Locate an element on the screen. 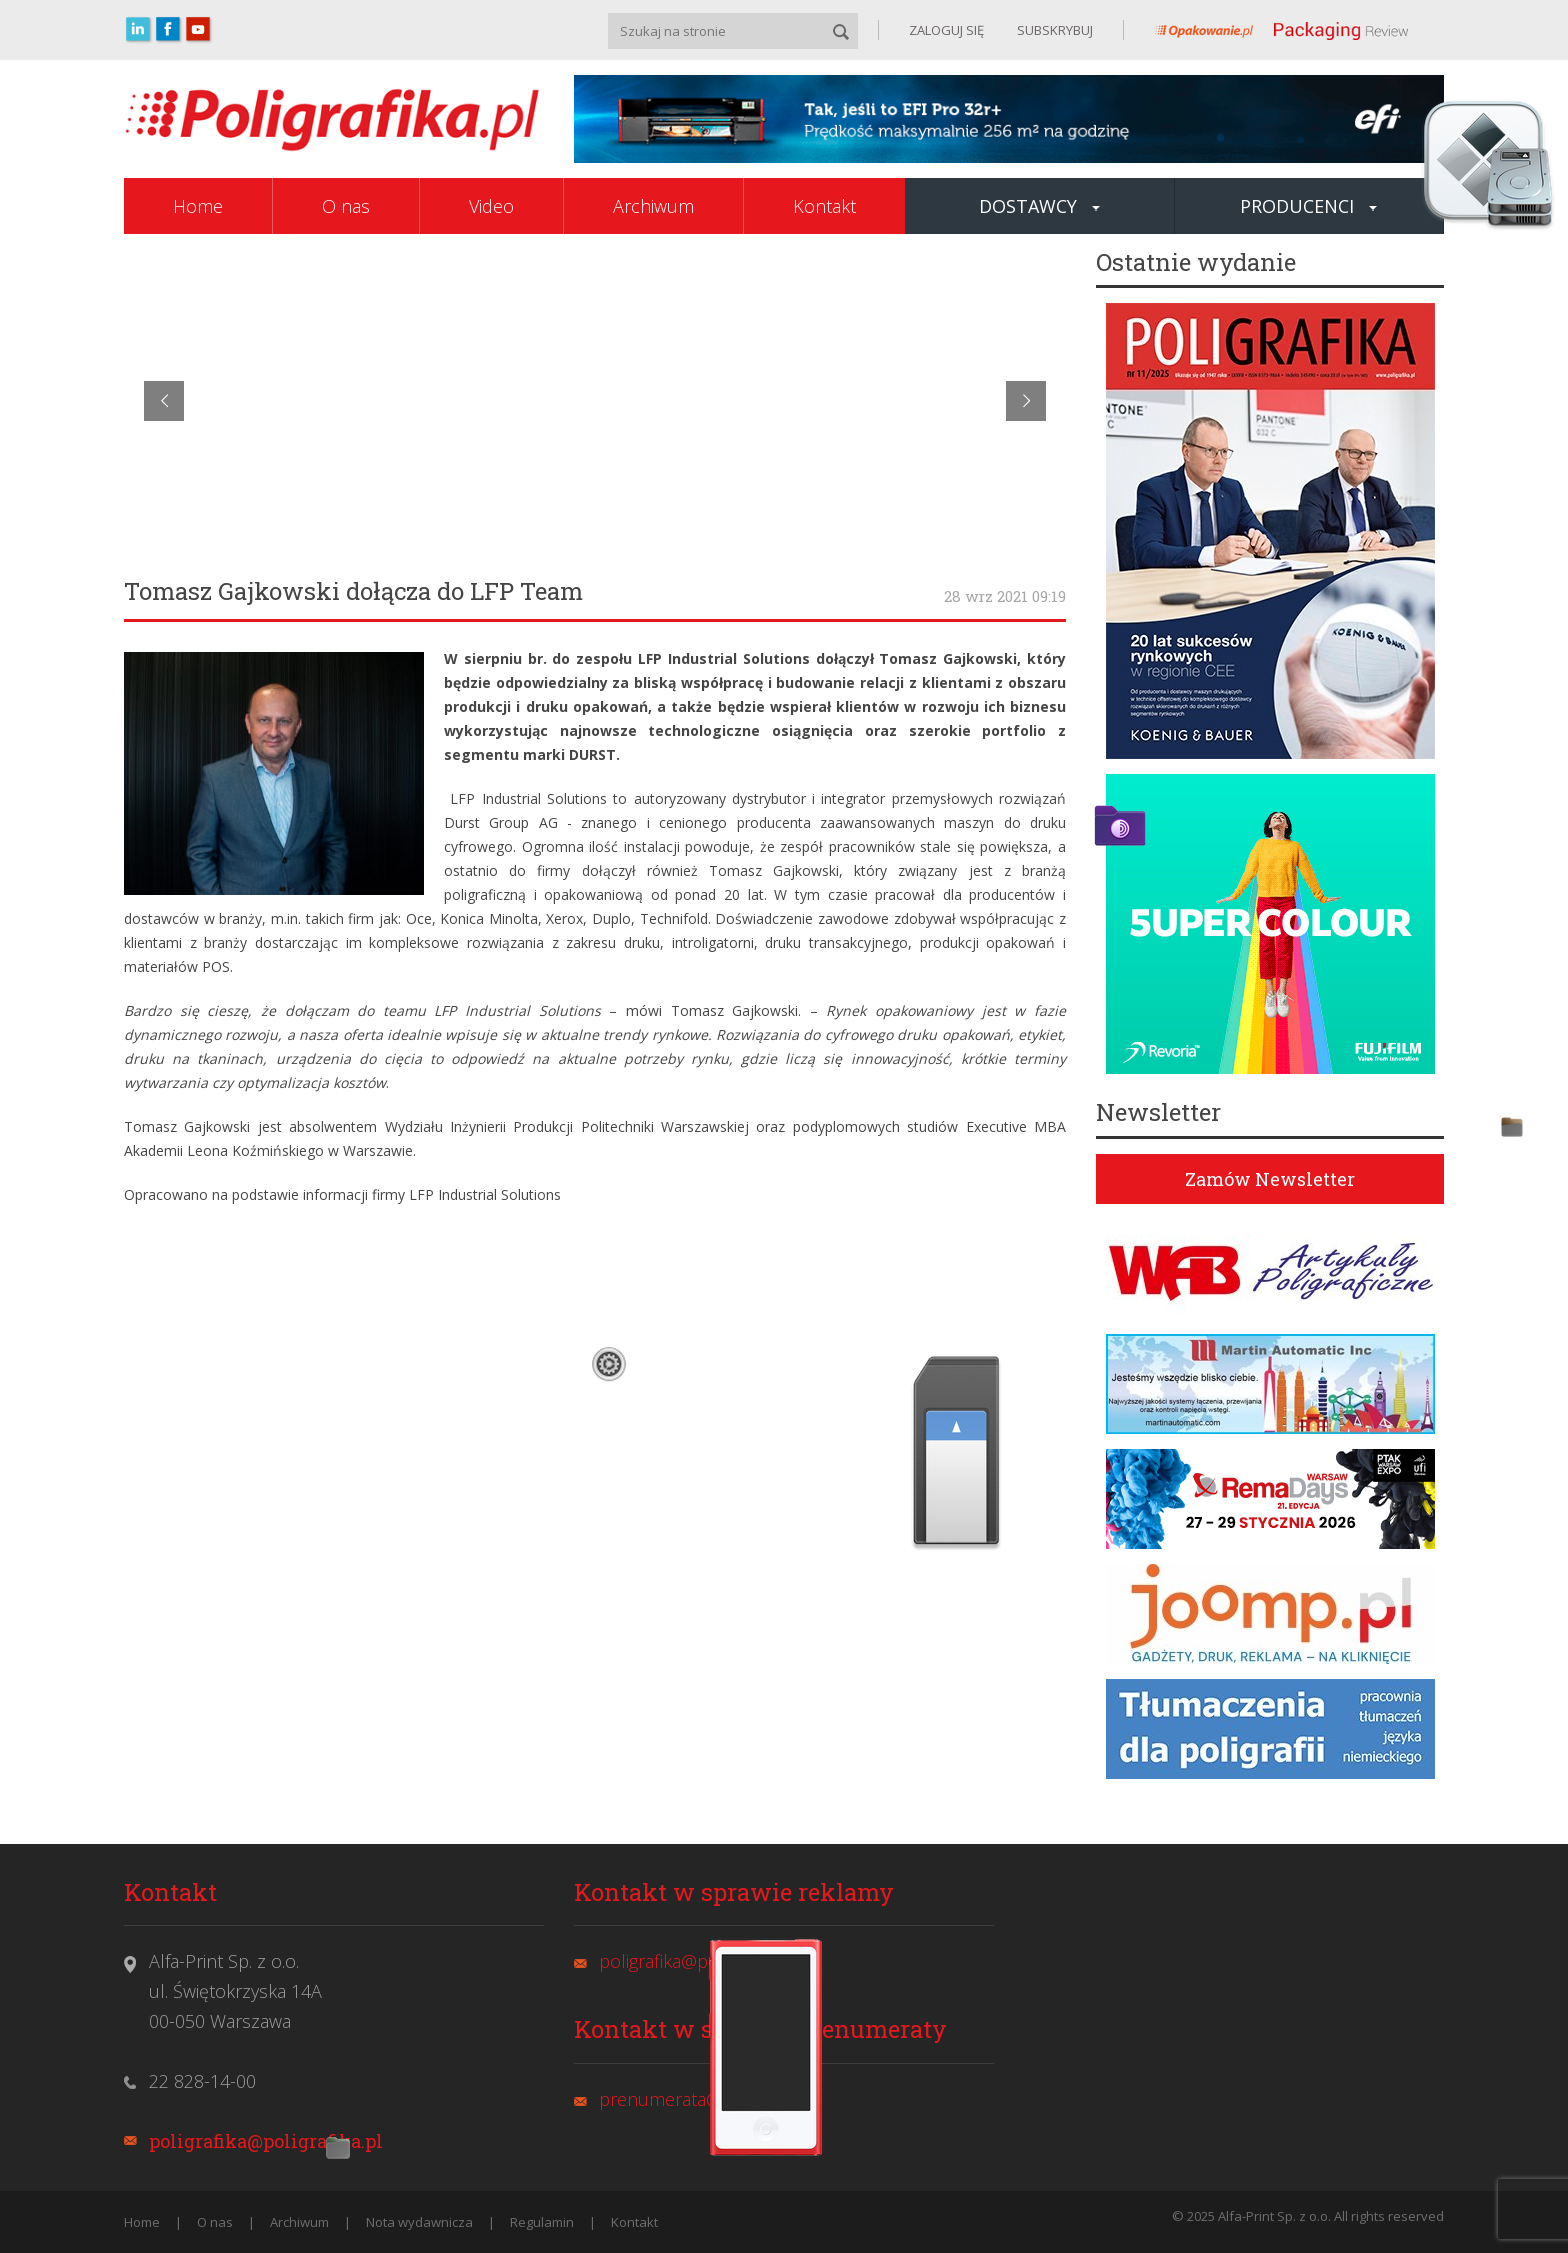 The height and width of the screenshot is (2253, 1568). open folder to view files is located at coordinates (338, 2148).